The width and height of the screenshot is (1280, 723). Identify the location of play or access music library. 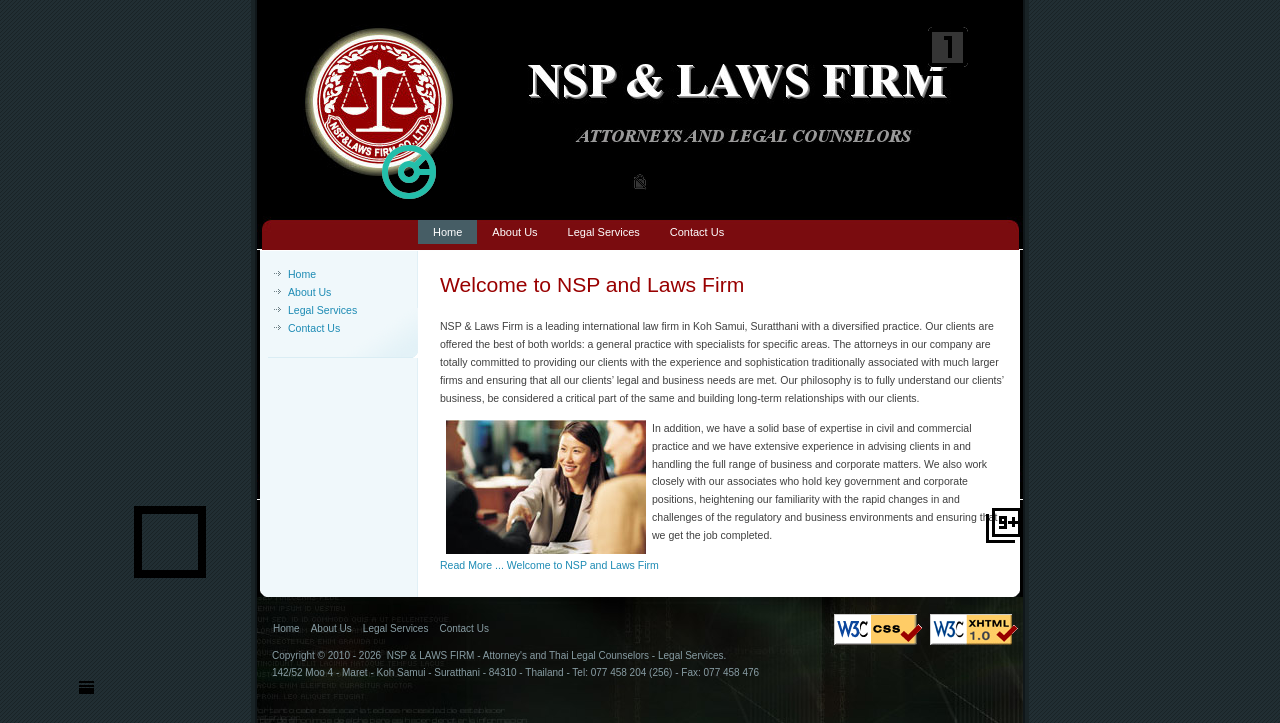
(409, 172).